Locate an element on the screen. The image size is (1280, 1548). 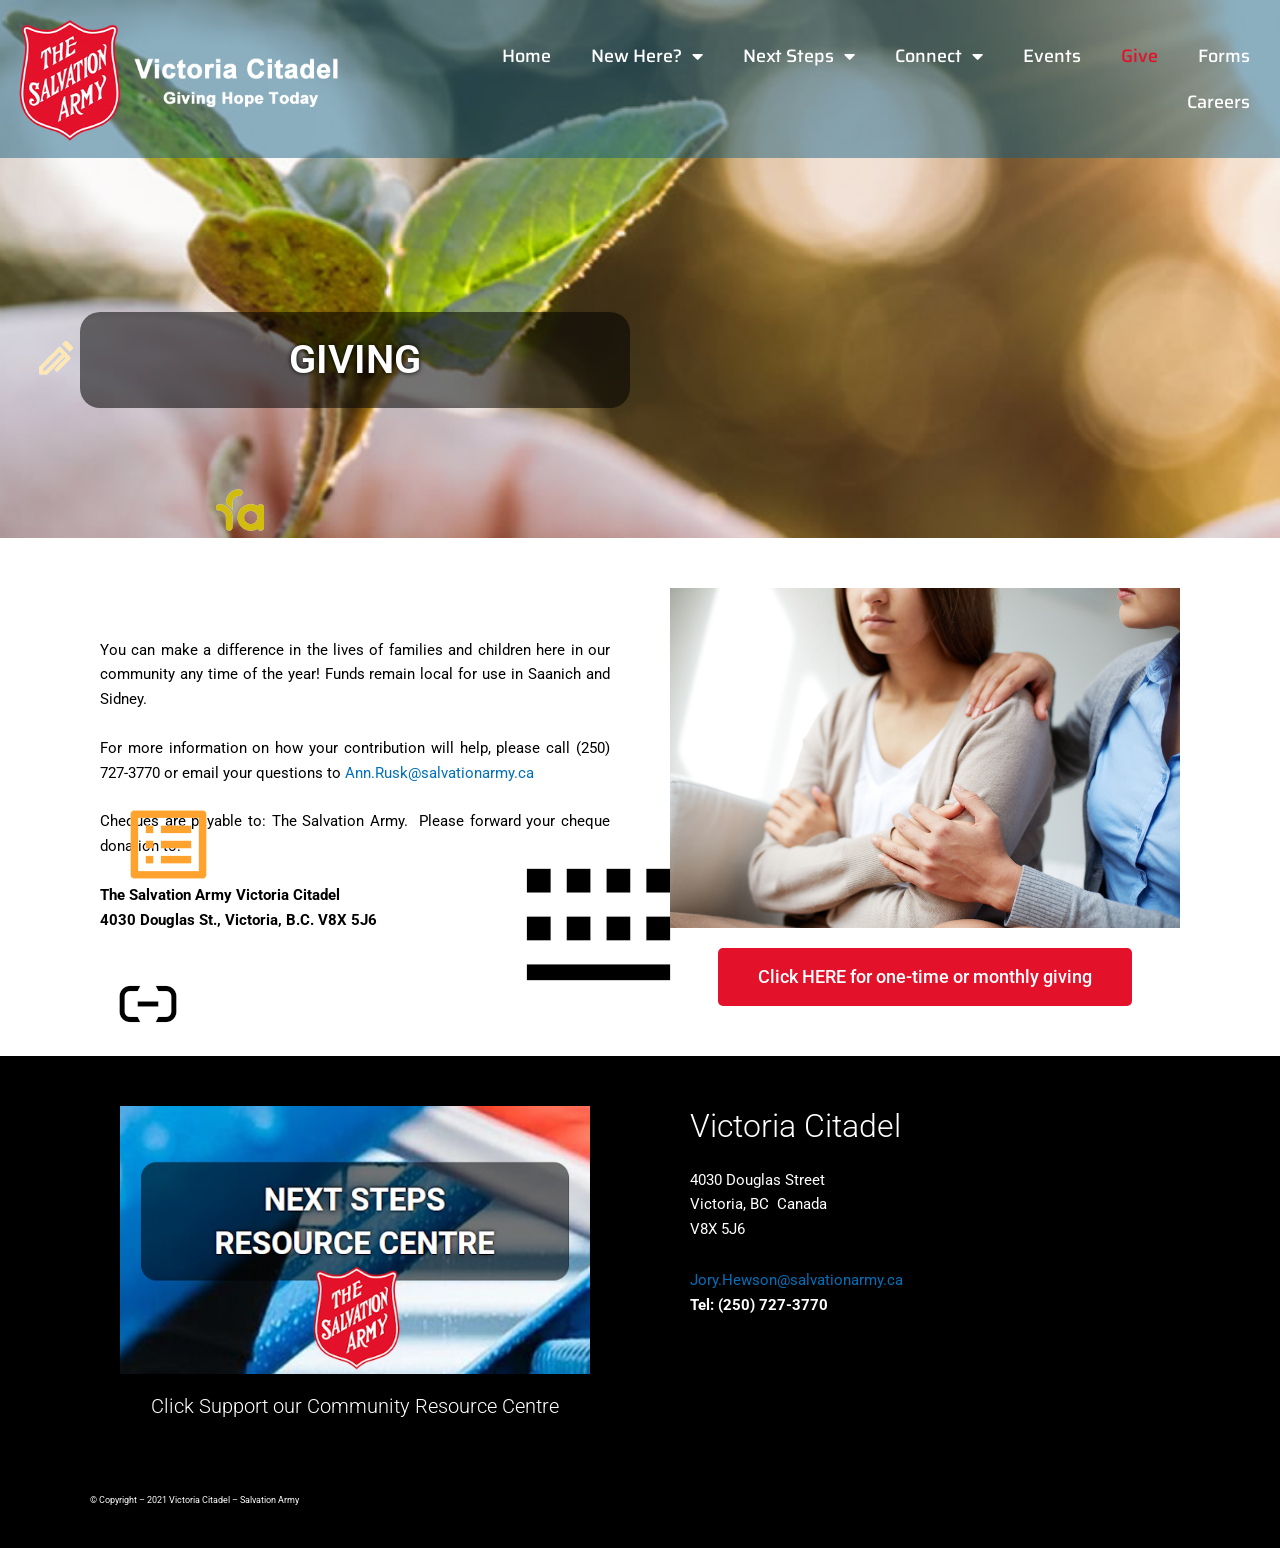
switch to list view is located at coordinates (168, 844).